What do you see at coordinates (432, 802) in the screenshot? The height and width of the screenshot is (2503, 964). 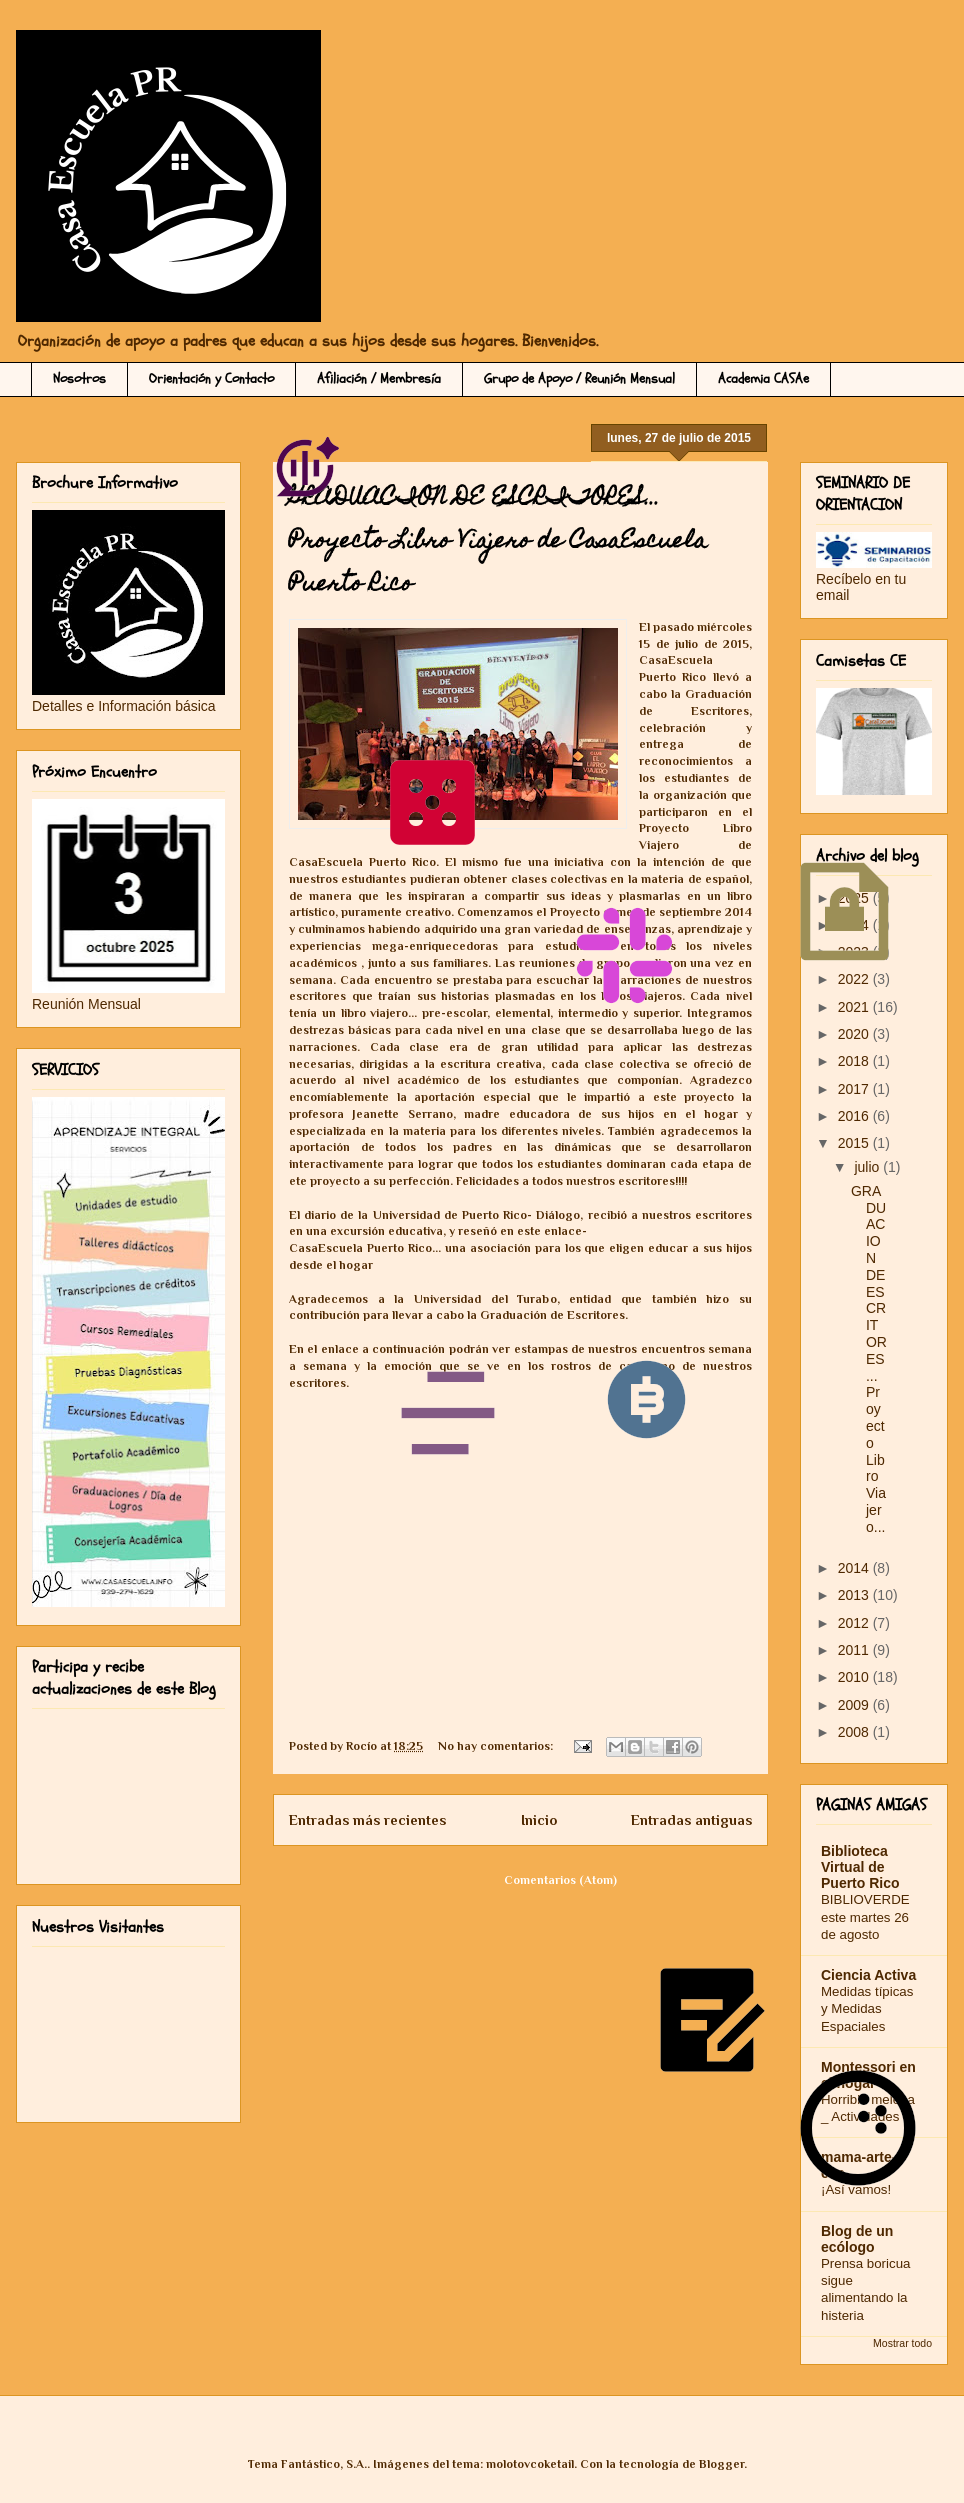 I see `randomize or shuffle content` at bounding box center [432, 802].